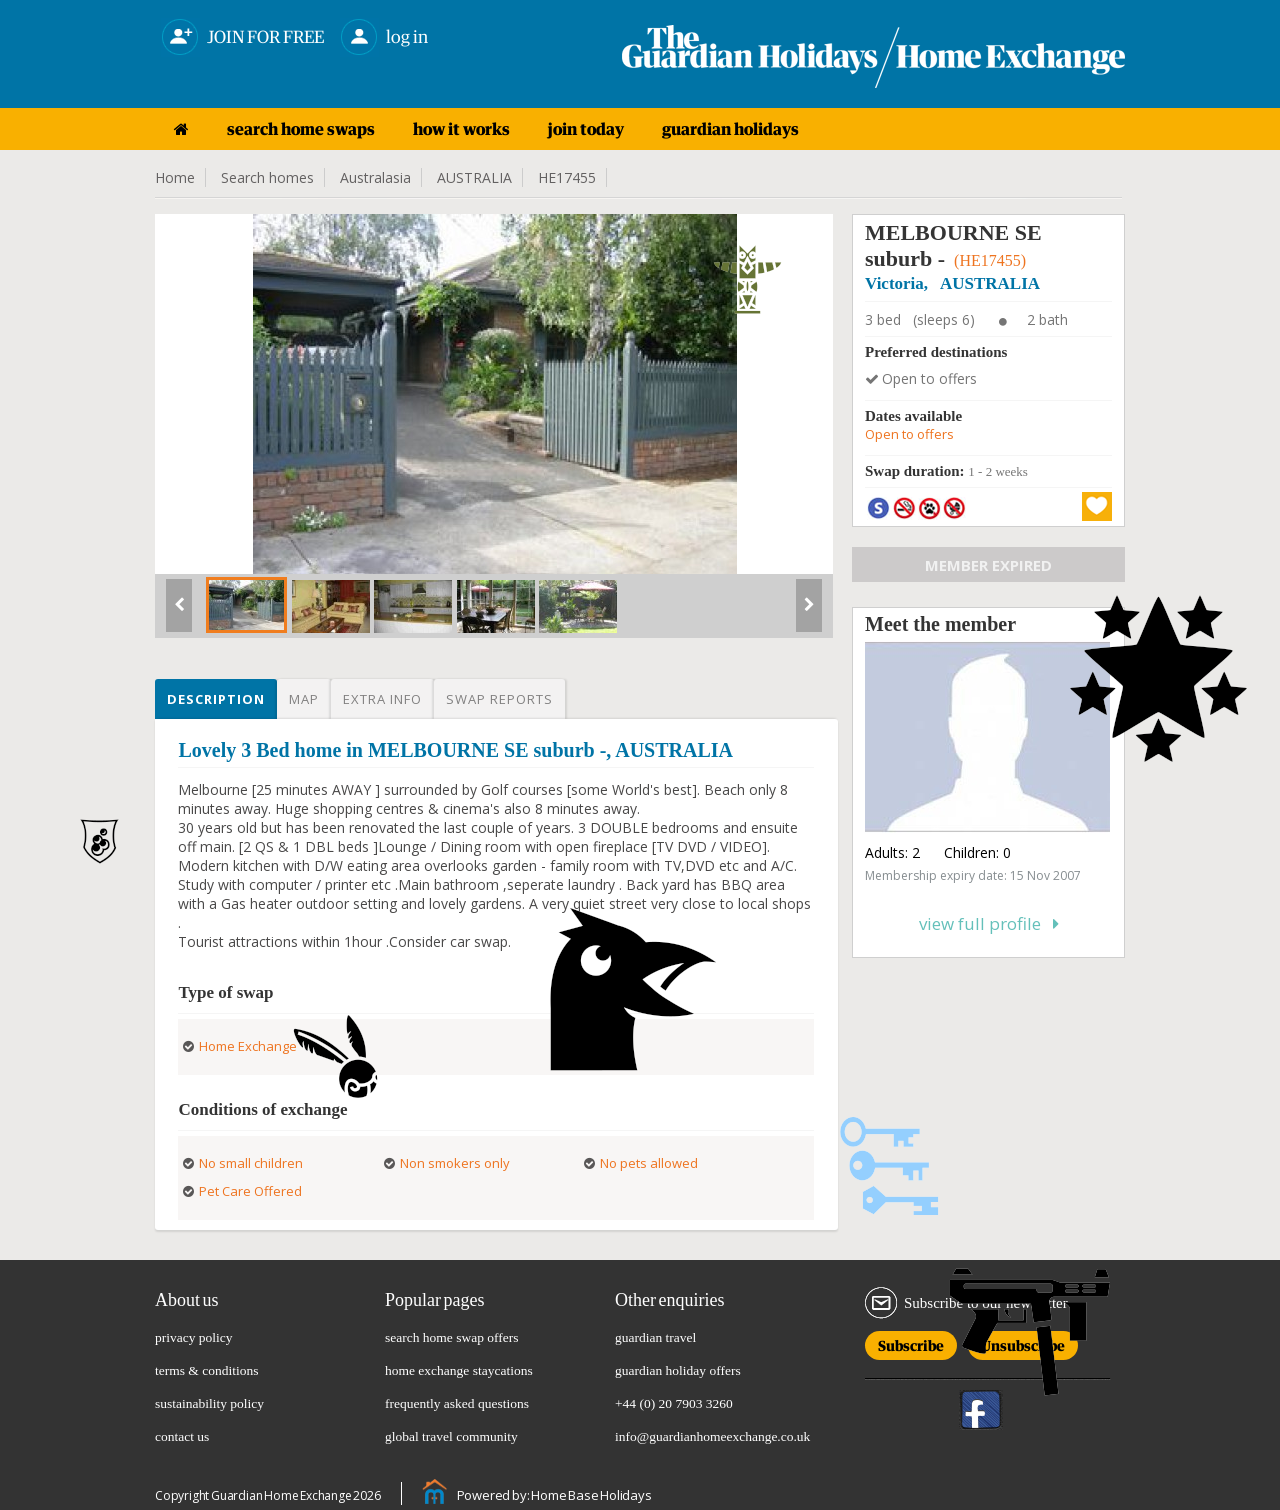 This screenshot has width=1280, height=1510. What do you see at coordinates (632, 987) in the screenshot?
I see `share to twitter` at bounding box center [632, 987].